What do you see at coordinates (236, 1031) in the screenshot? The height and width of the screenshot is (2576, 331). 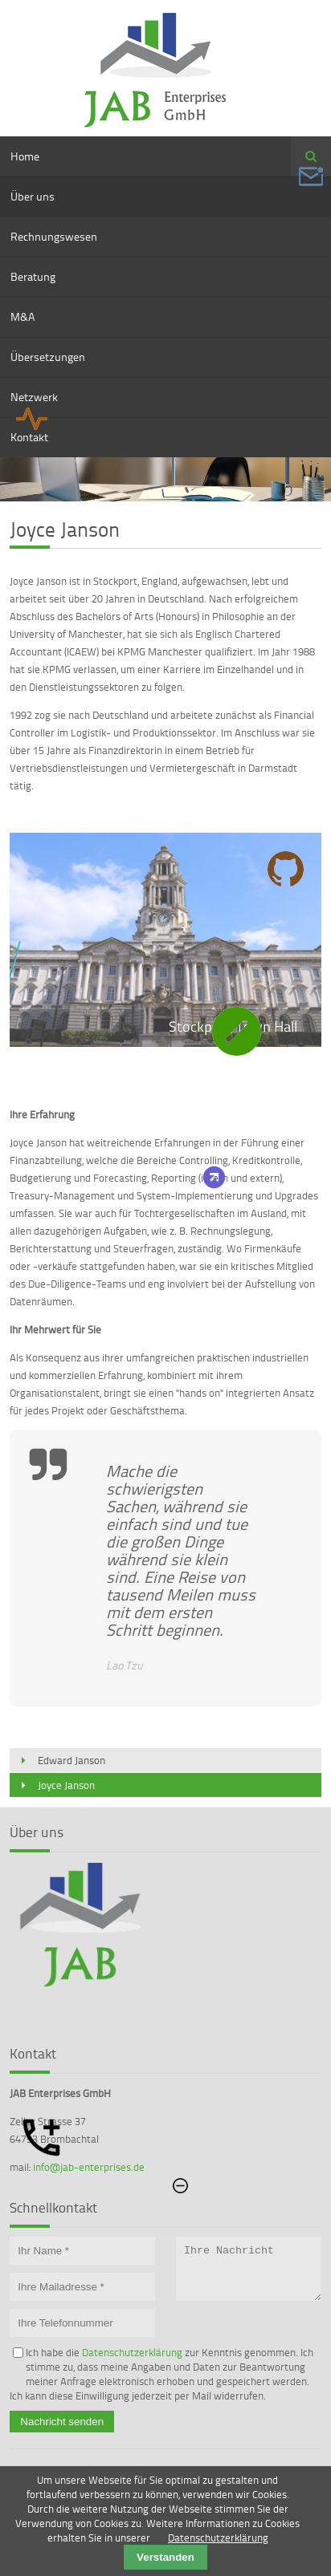 I see `skip or bypass a step in a workflow` at bounding box center [236, 1031].